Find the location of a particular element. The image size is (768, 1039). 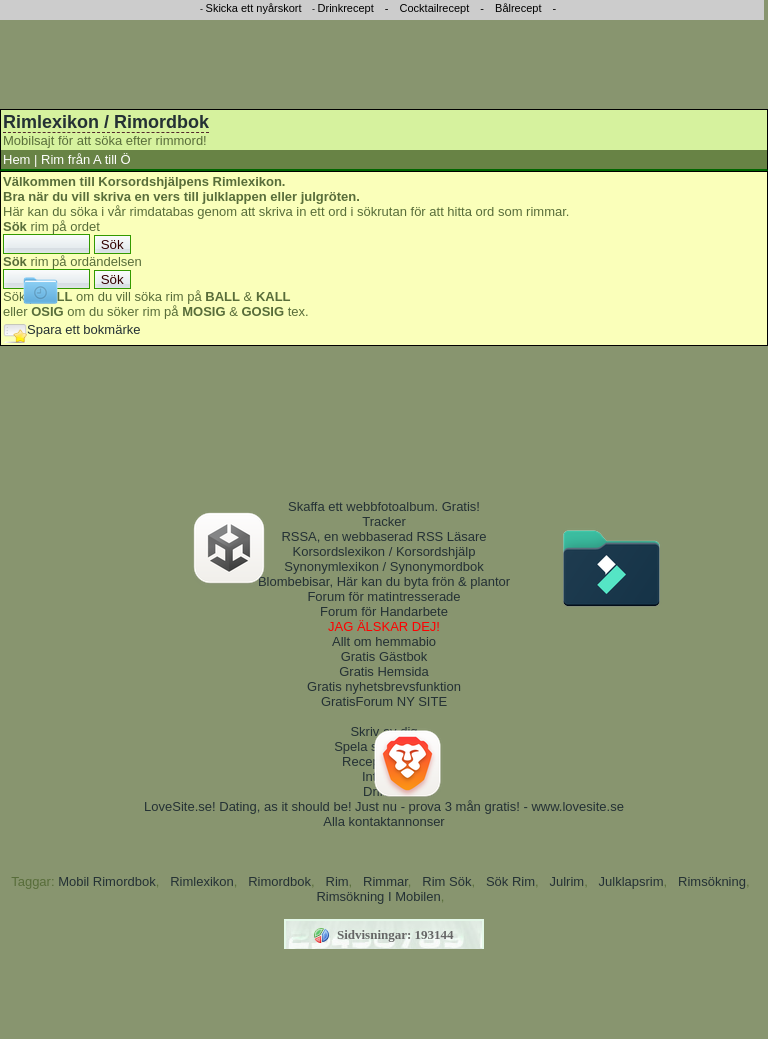

access temporary files folder is located at coordinates (40, 290).